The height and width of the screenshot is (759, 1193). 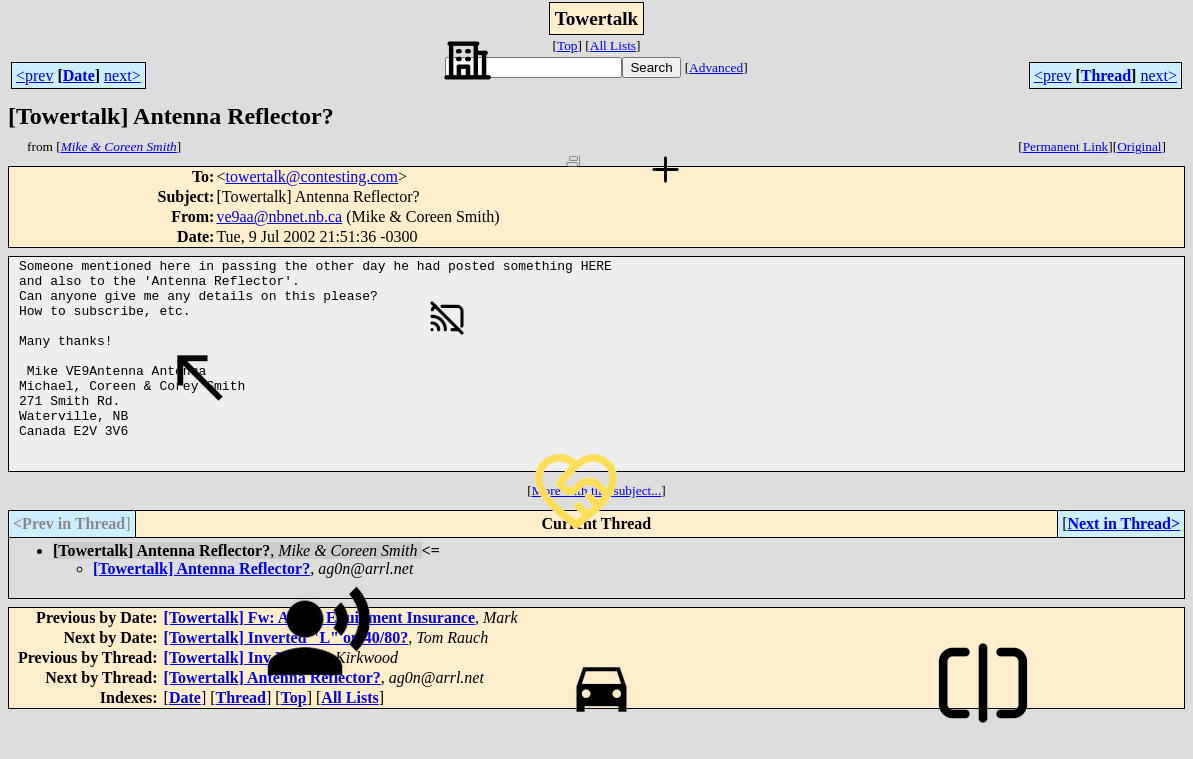 I want to click on view office or workplace location, so click(x=466, y=60).